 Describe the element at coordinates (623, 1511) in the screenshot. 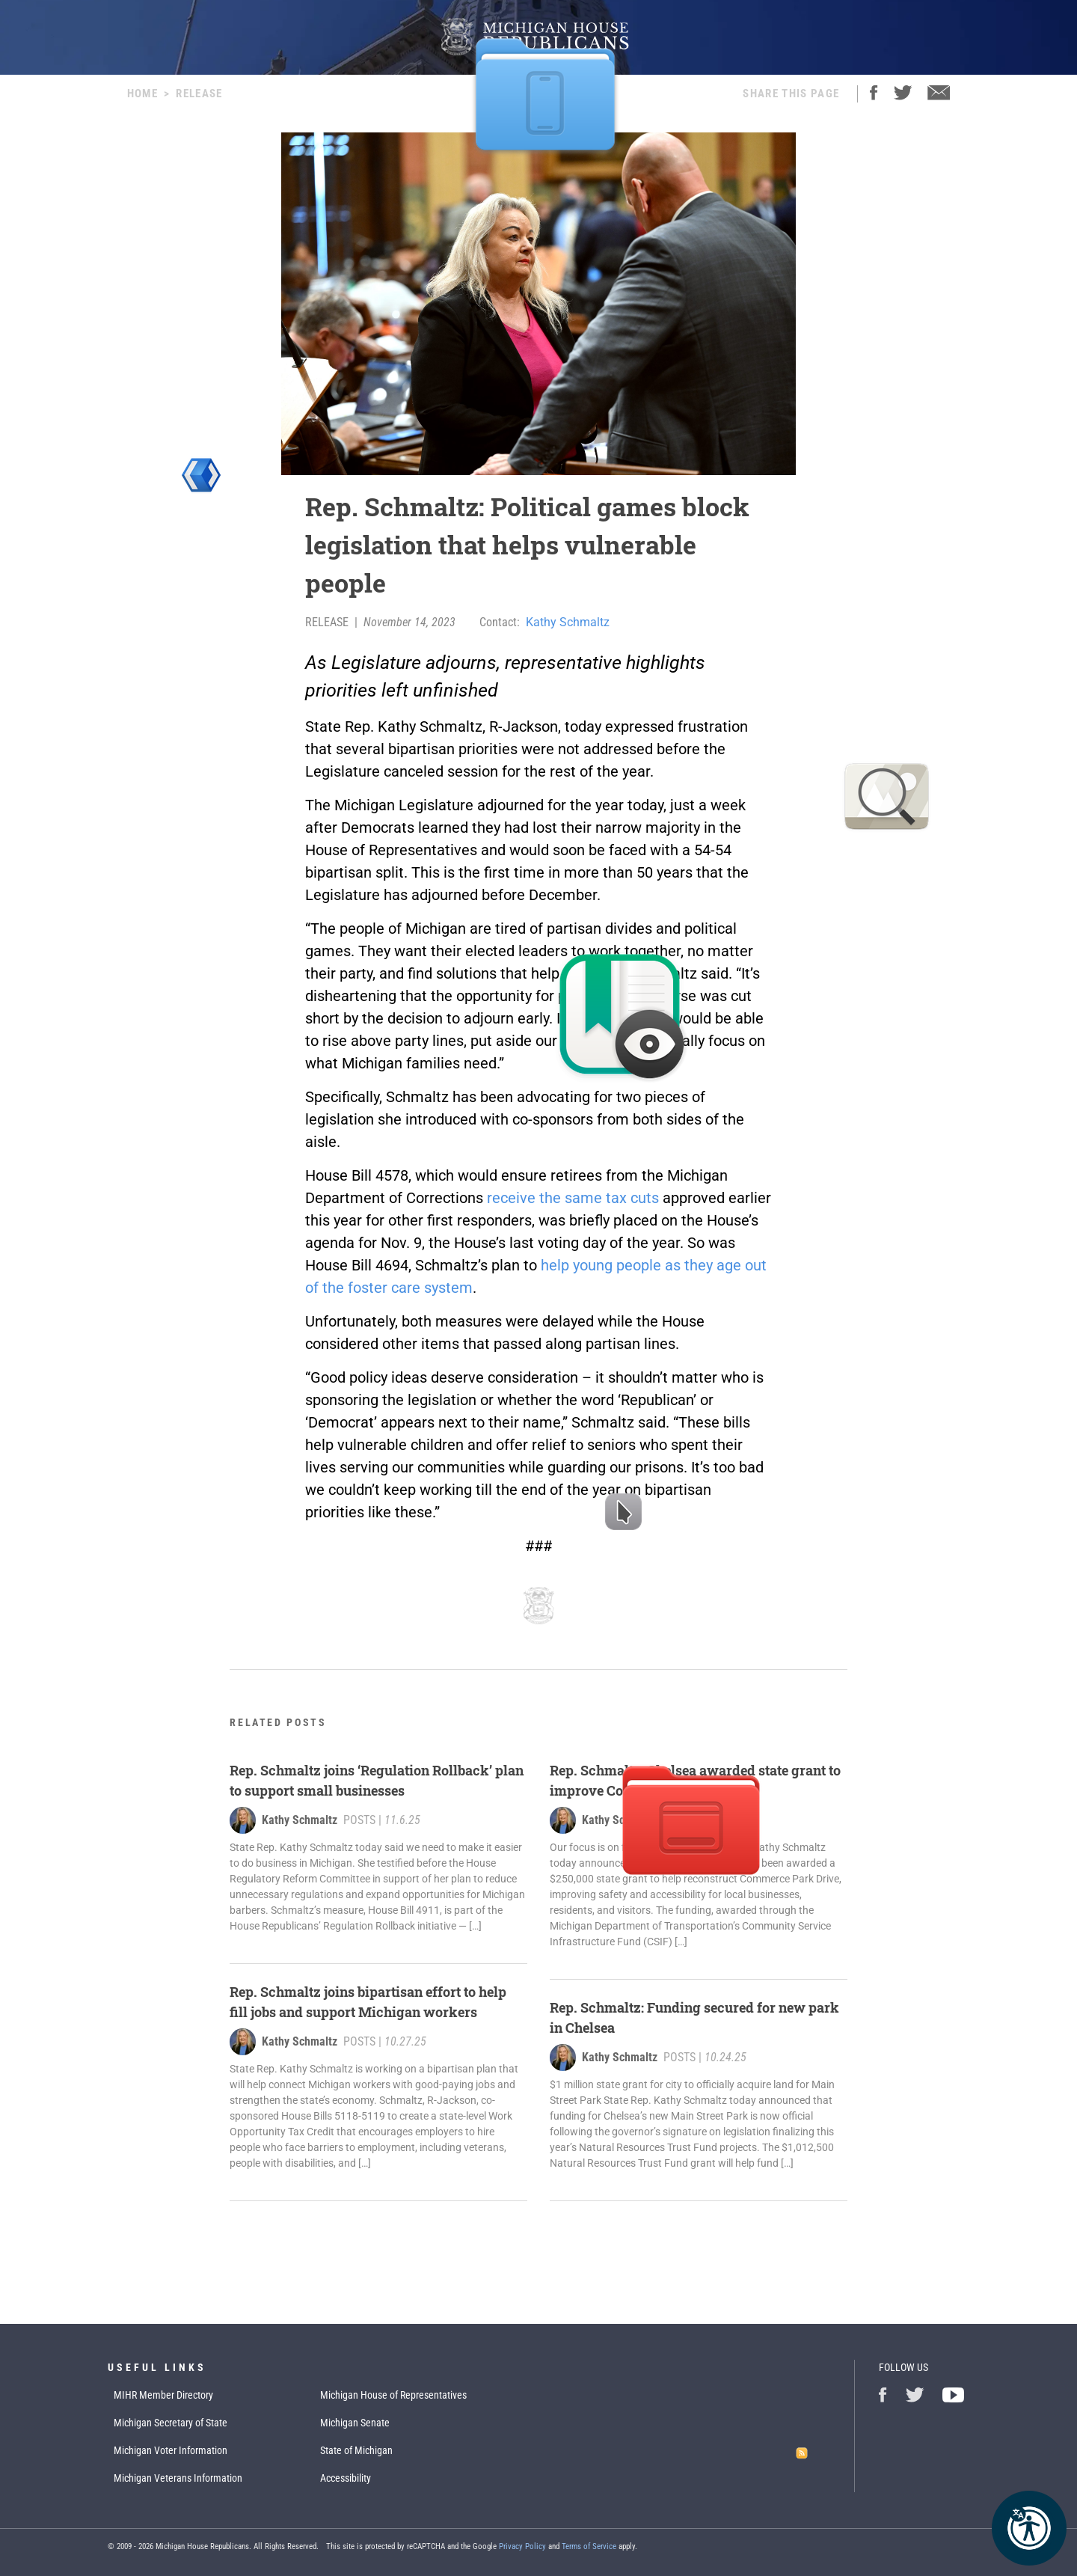

I see `open cursor preferences settings` at that location.